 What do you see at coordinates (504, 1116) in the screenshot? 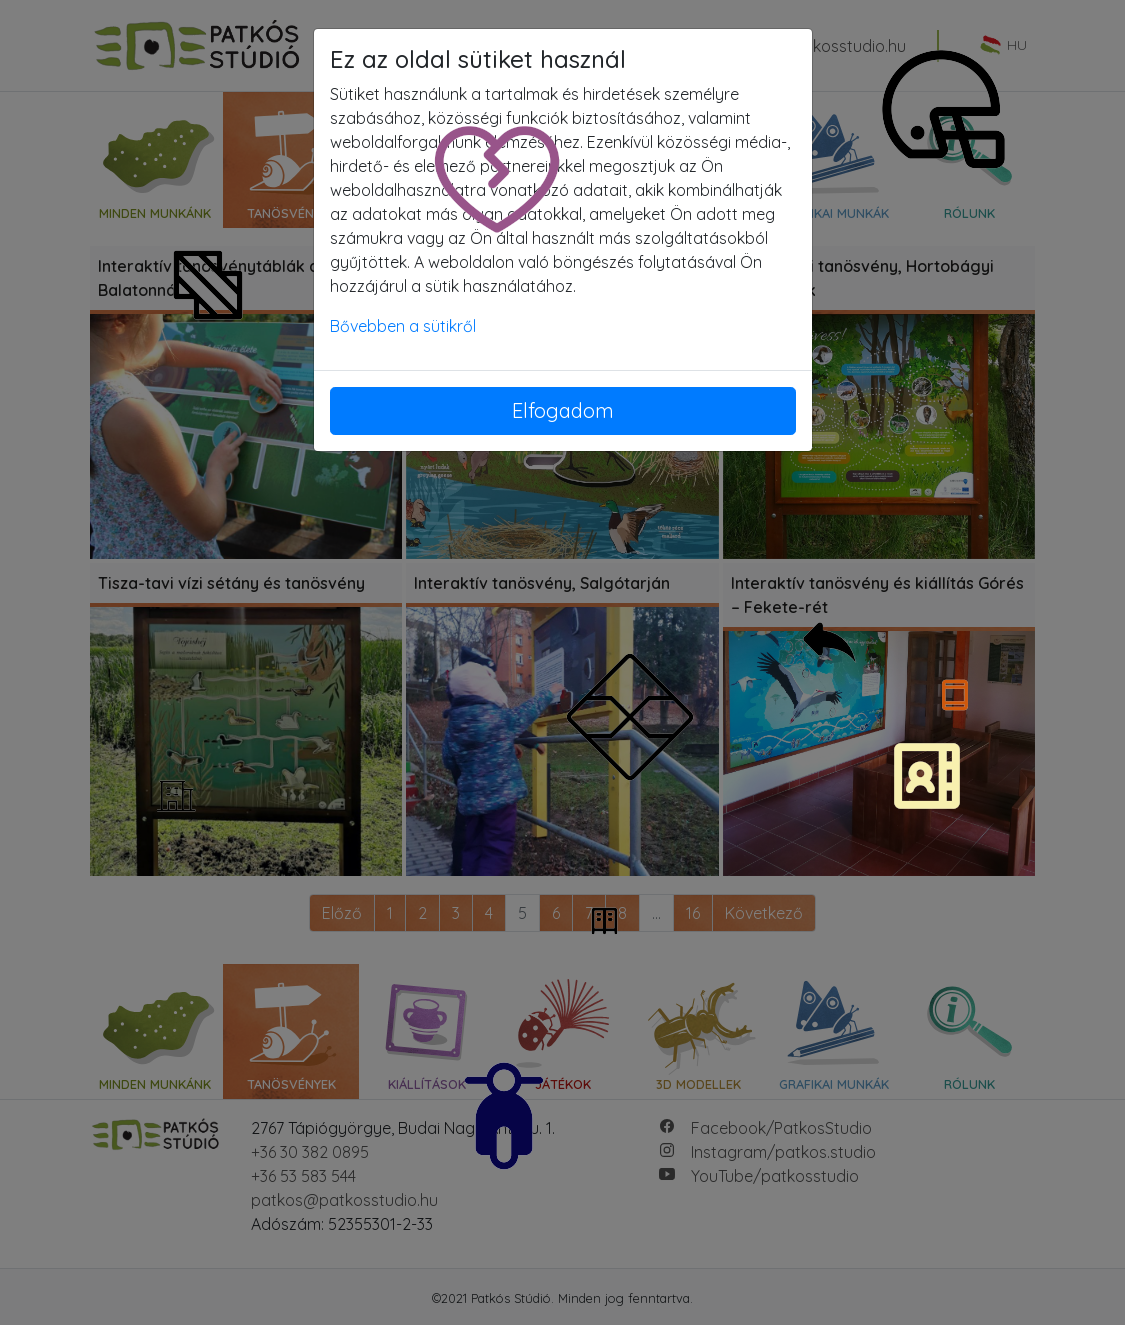
I see `select moped or scooter delivery option` at bounding box center [504, 1116].